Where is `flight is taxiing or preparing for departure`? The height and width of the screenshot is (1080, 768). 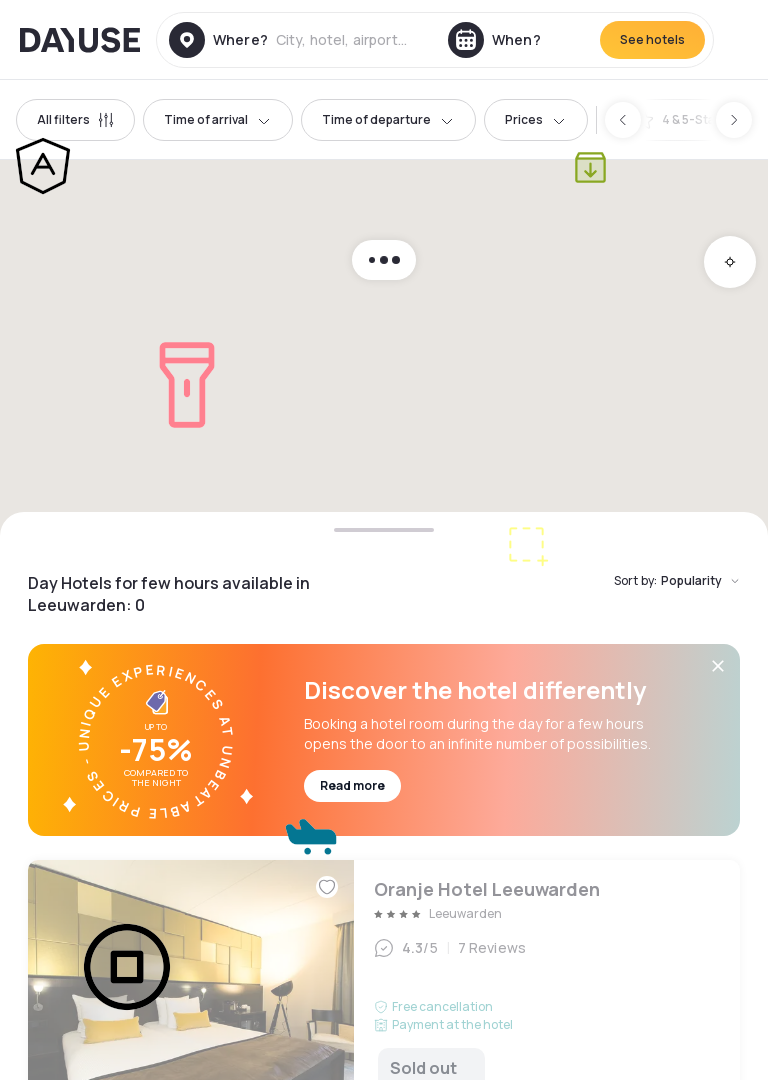 flight is taxiing or preparing for departure is located at coordinates (311, 836).